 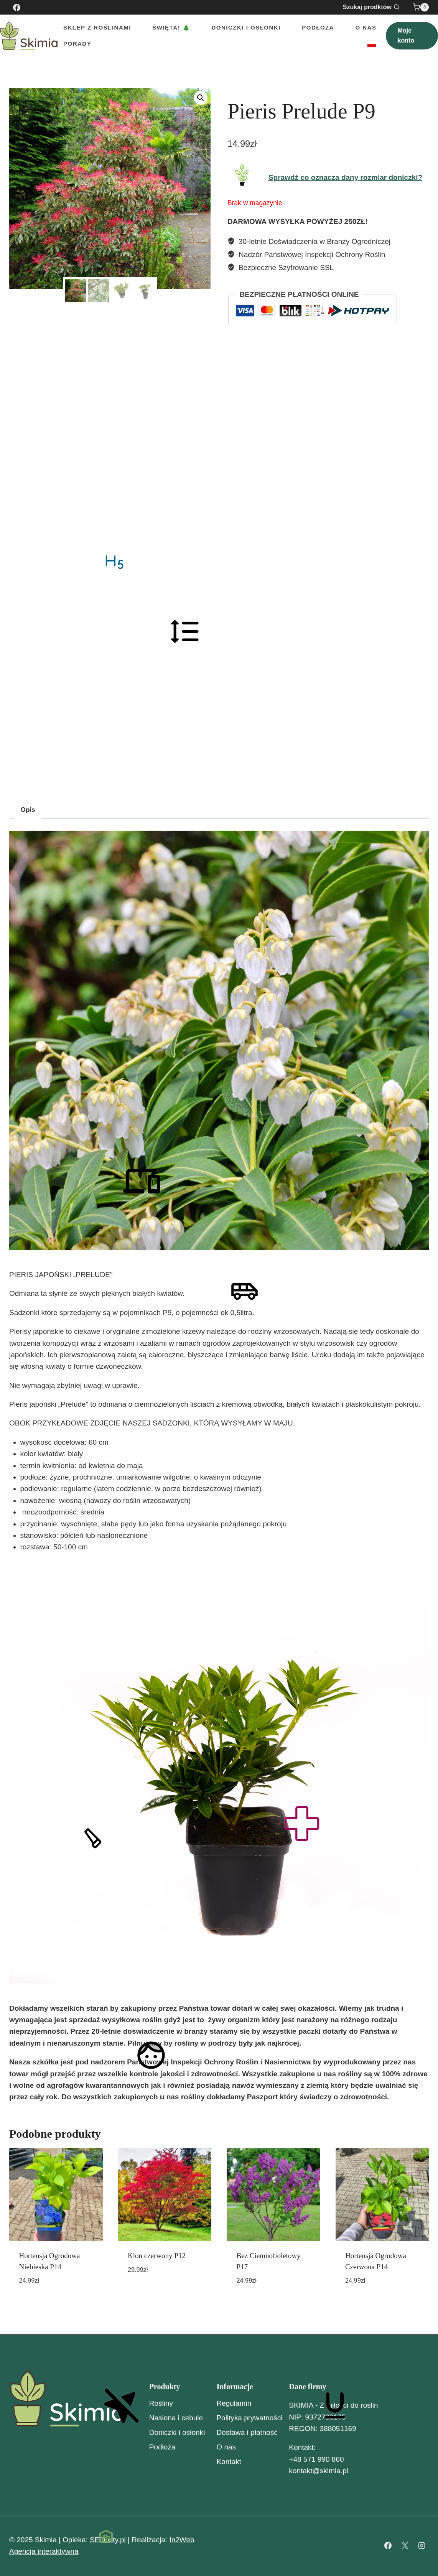 What do you see at coordinates (151, 2055) in the screenshot?
I see `access your profile or account` at bounding box center [151, 2055].